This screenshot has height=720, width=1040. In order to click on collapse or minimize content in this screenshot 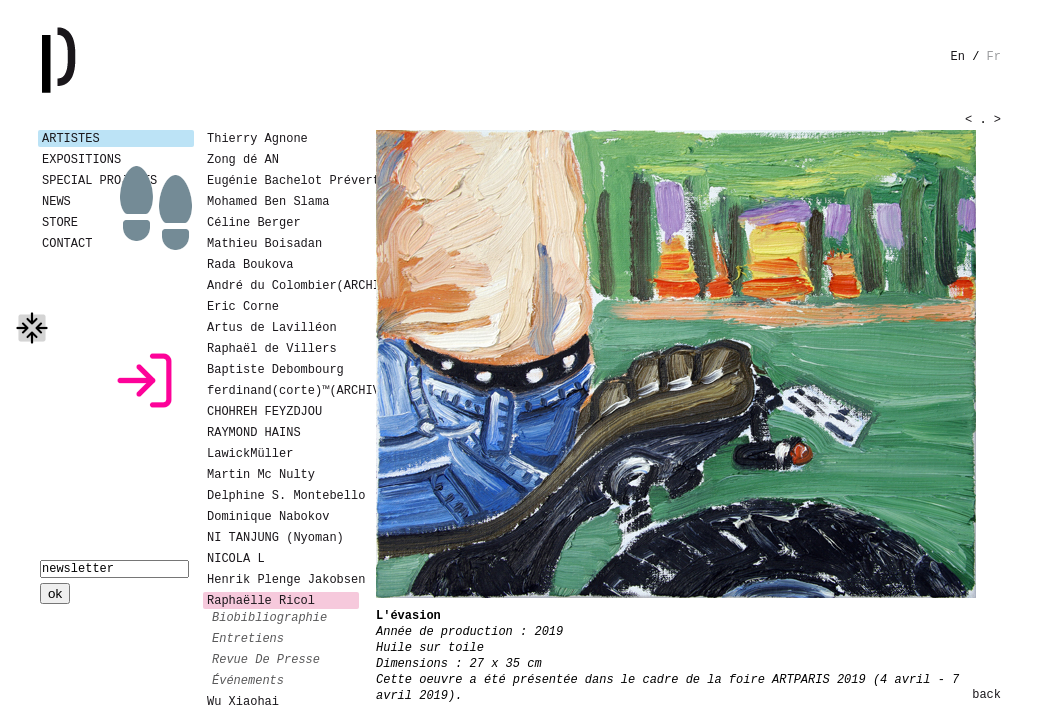, I will do `click(32, 328)`.